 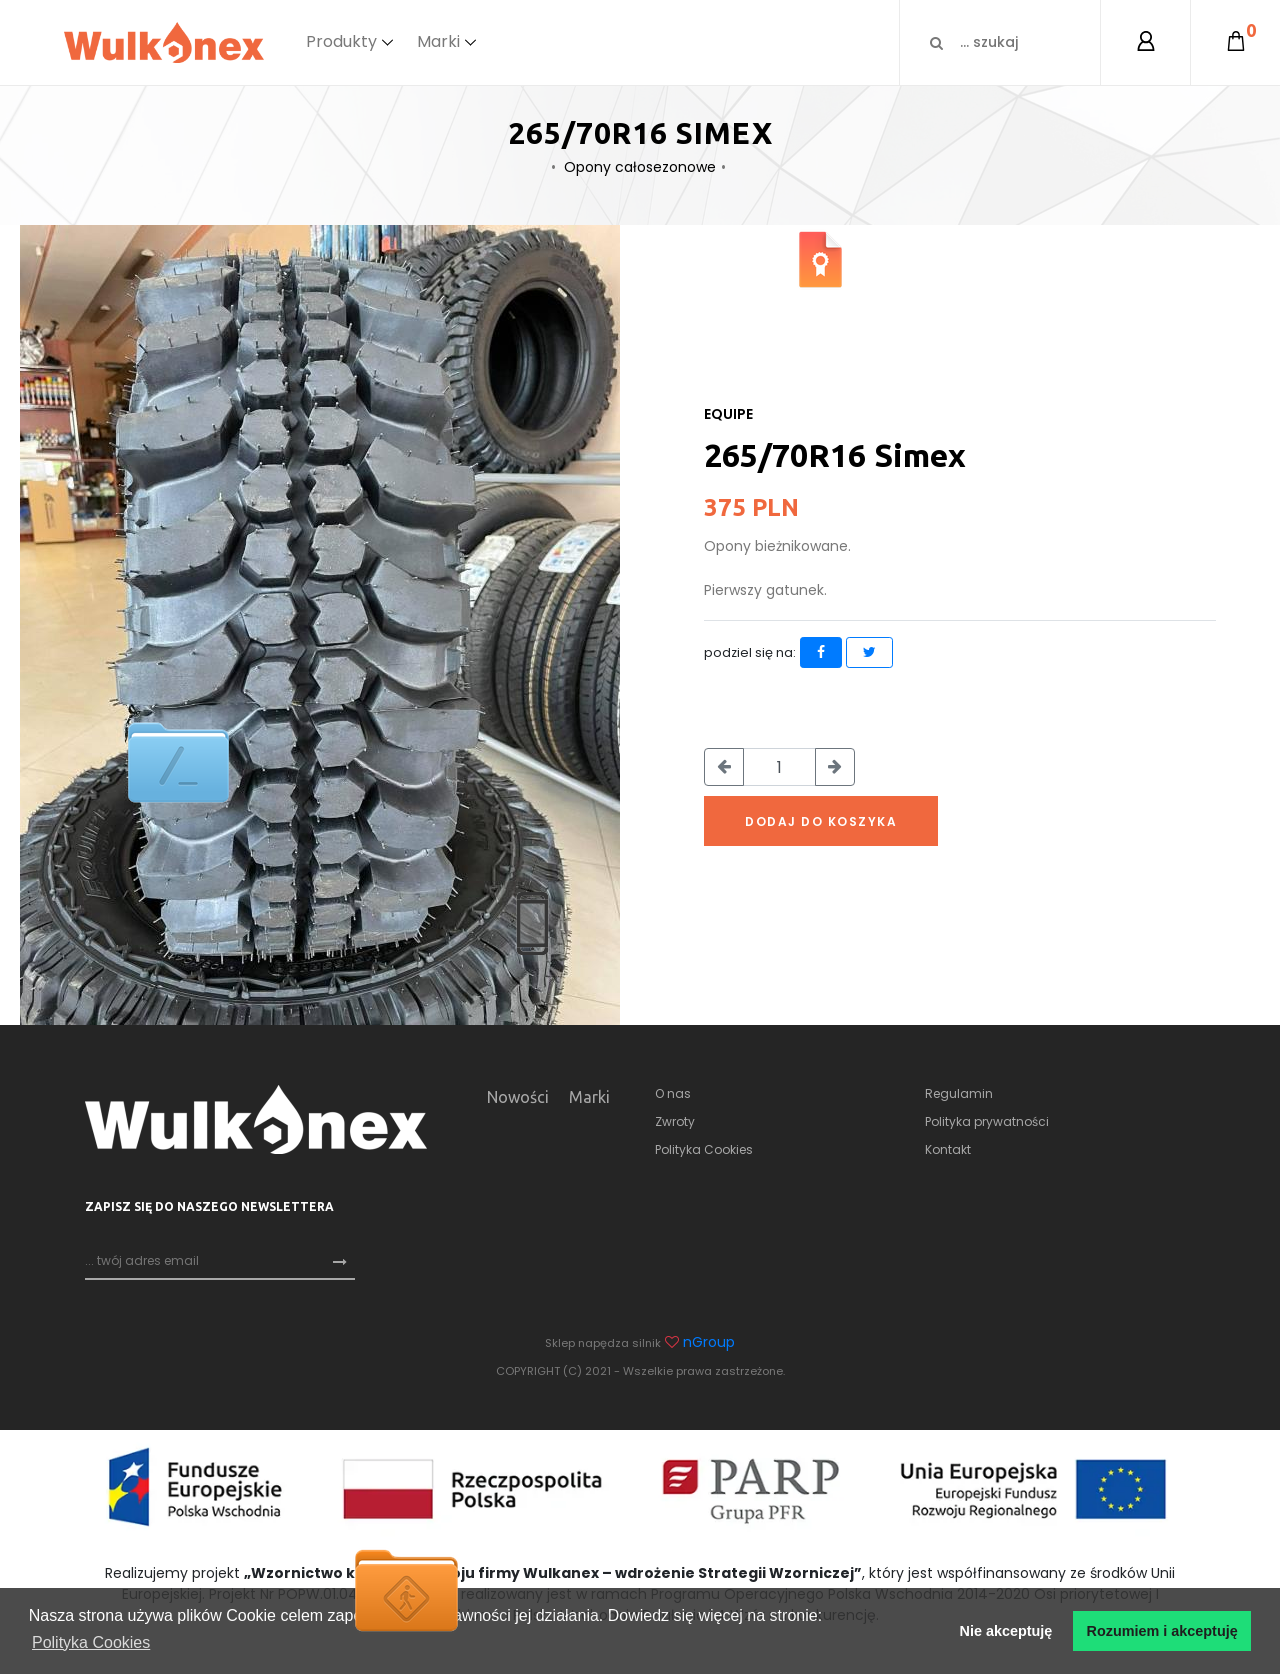 What do you see at coordinates (820, 259) in the screenshot?
I see `a certificate or credential file` at bounding box center [820, 259].